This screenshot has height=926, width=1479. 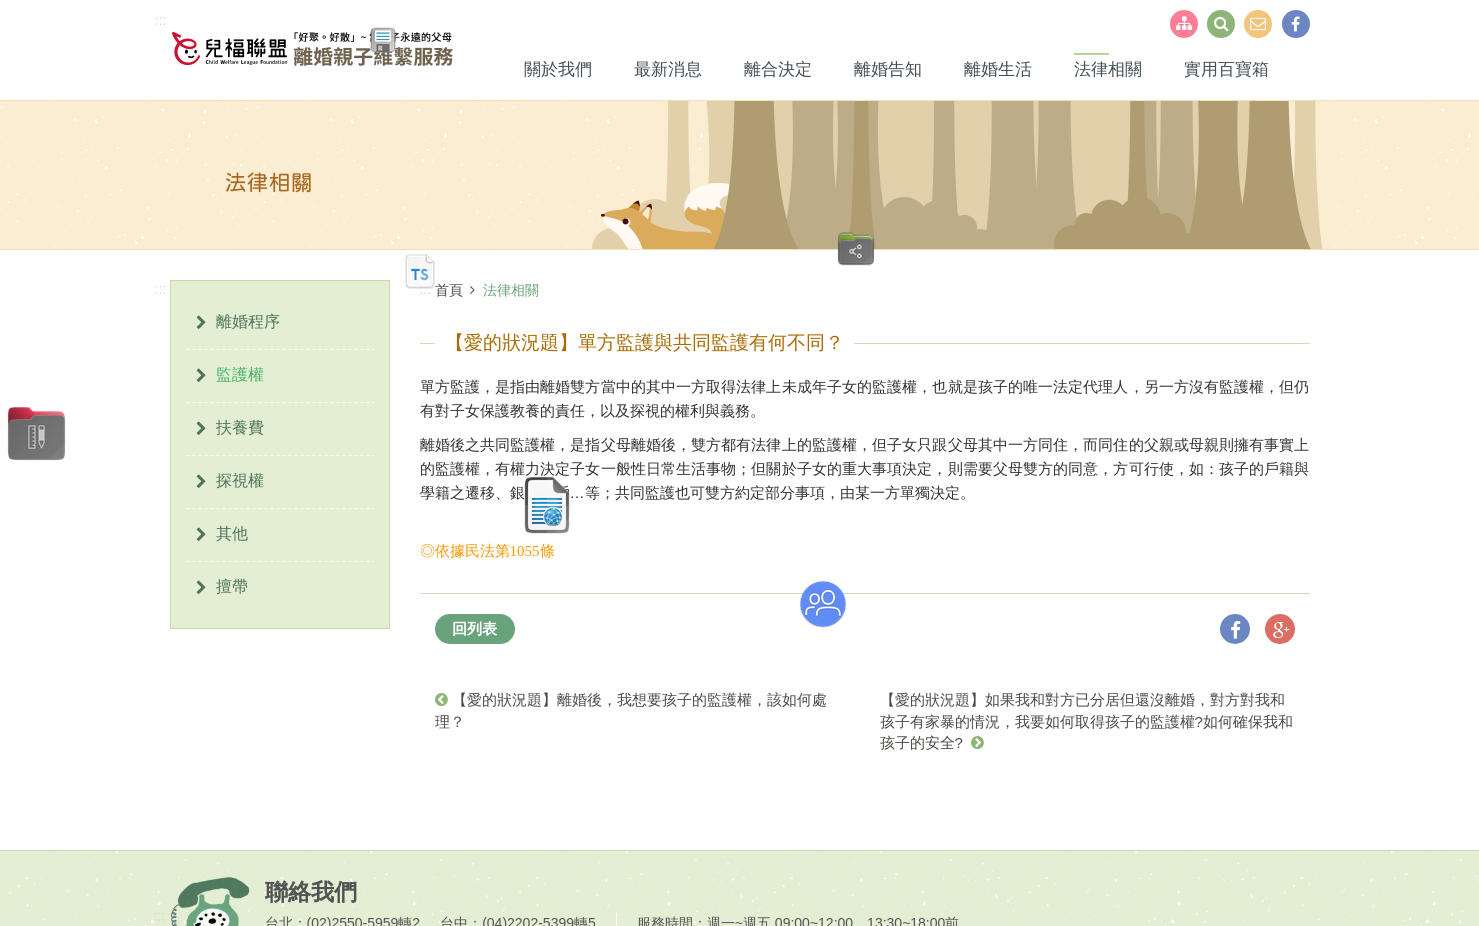 What do you see at coordinates (856, 248) in the screenshot?
I see `access your public shared folder` at bounding box center [856, 248].